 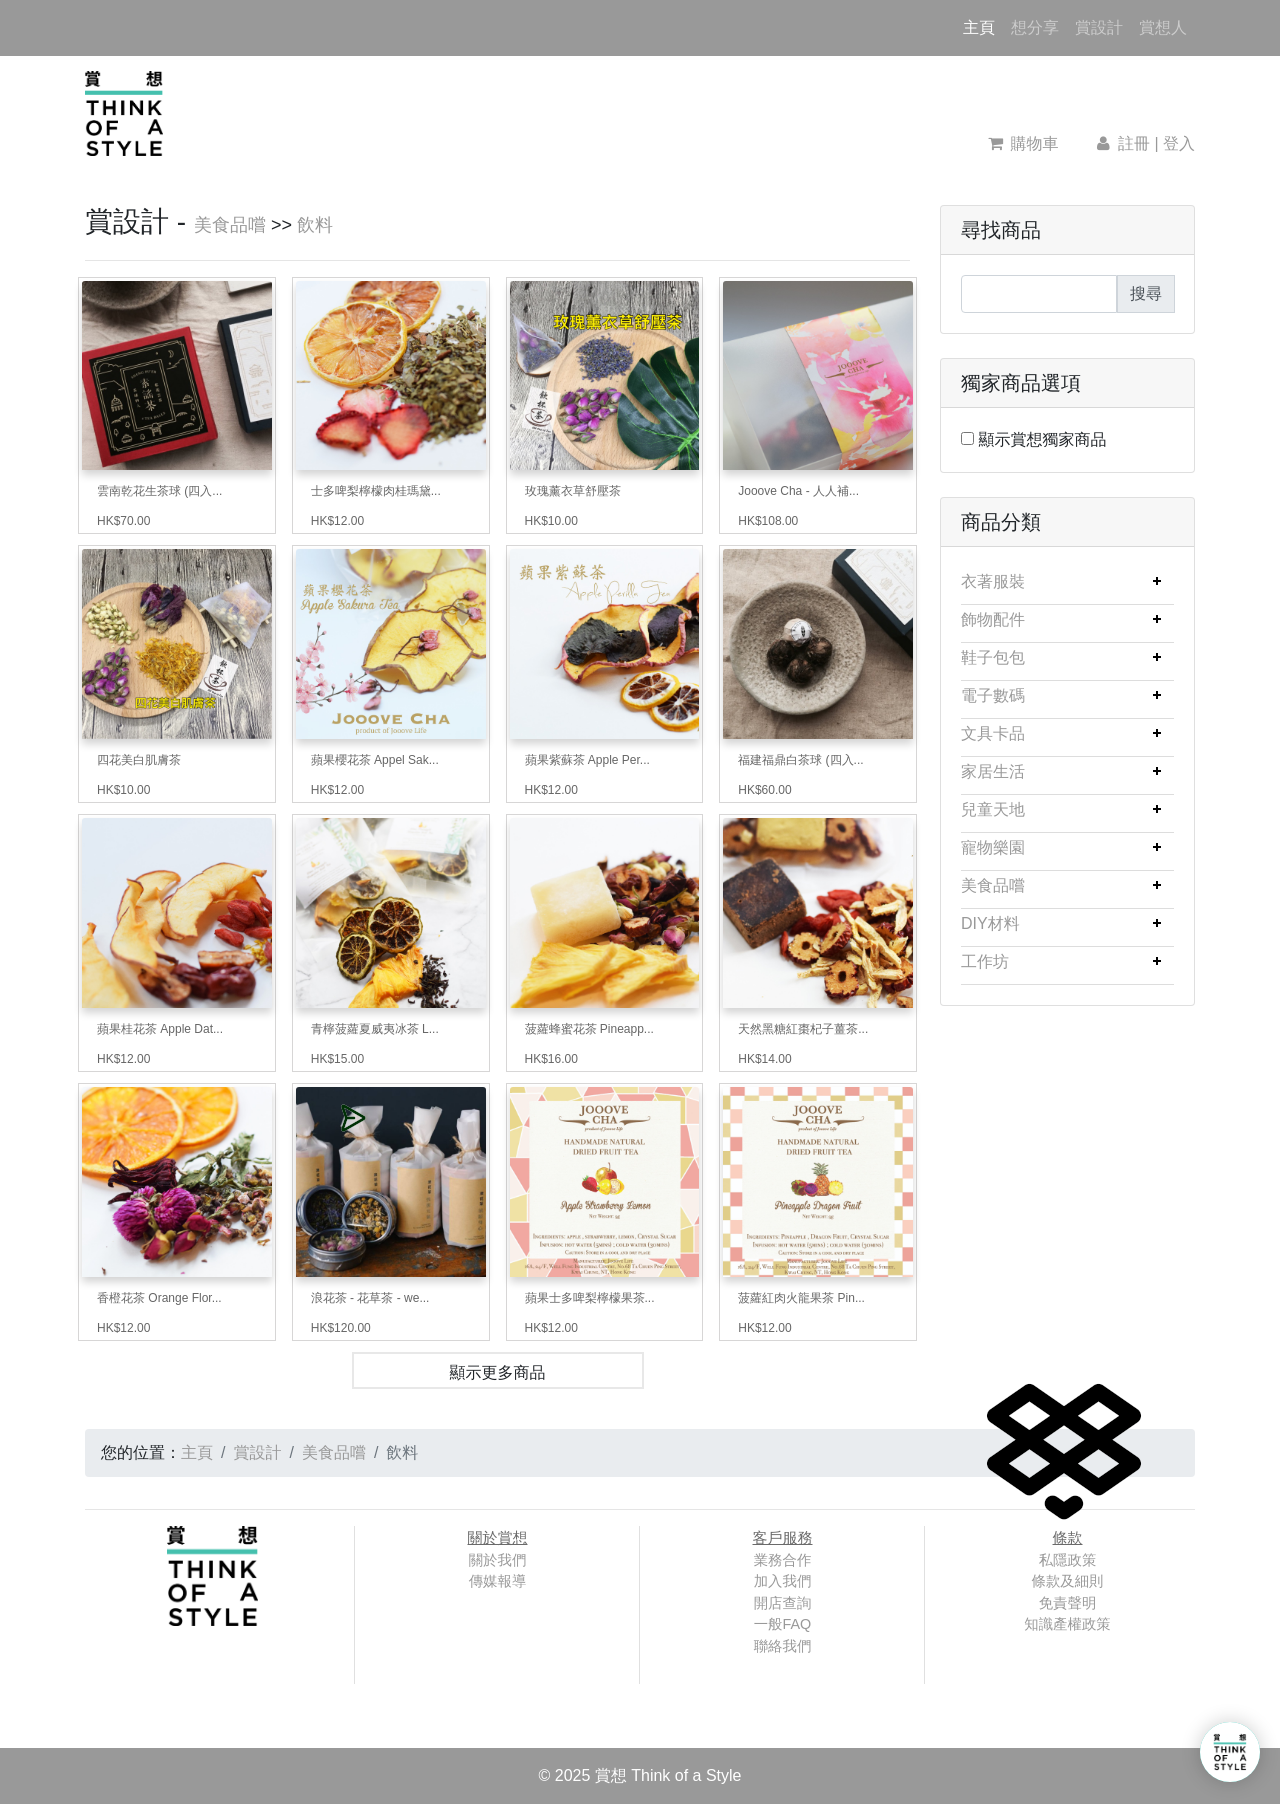 I want to click on open dropbox cloud storage, so click(x=1064, y=1445).